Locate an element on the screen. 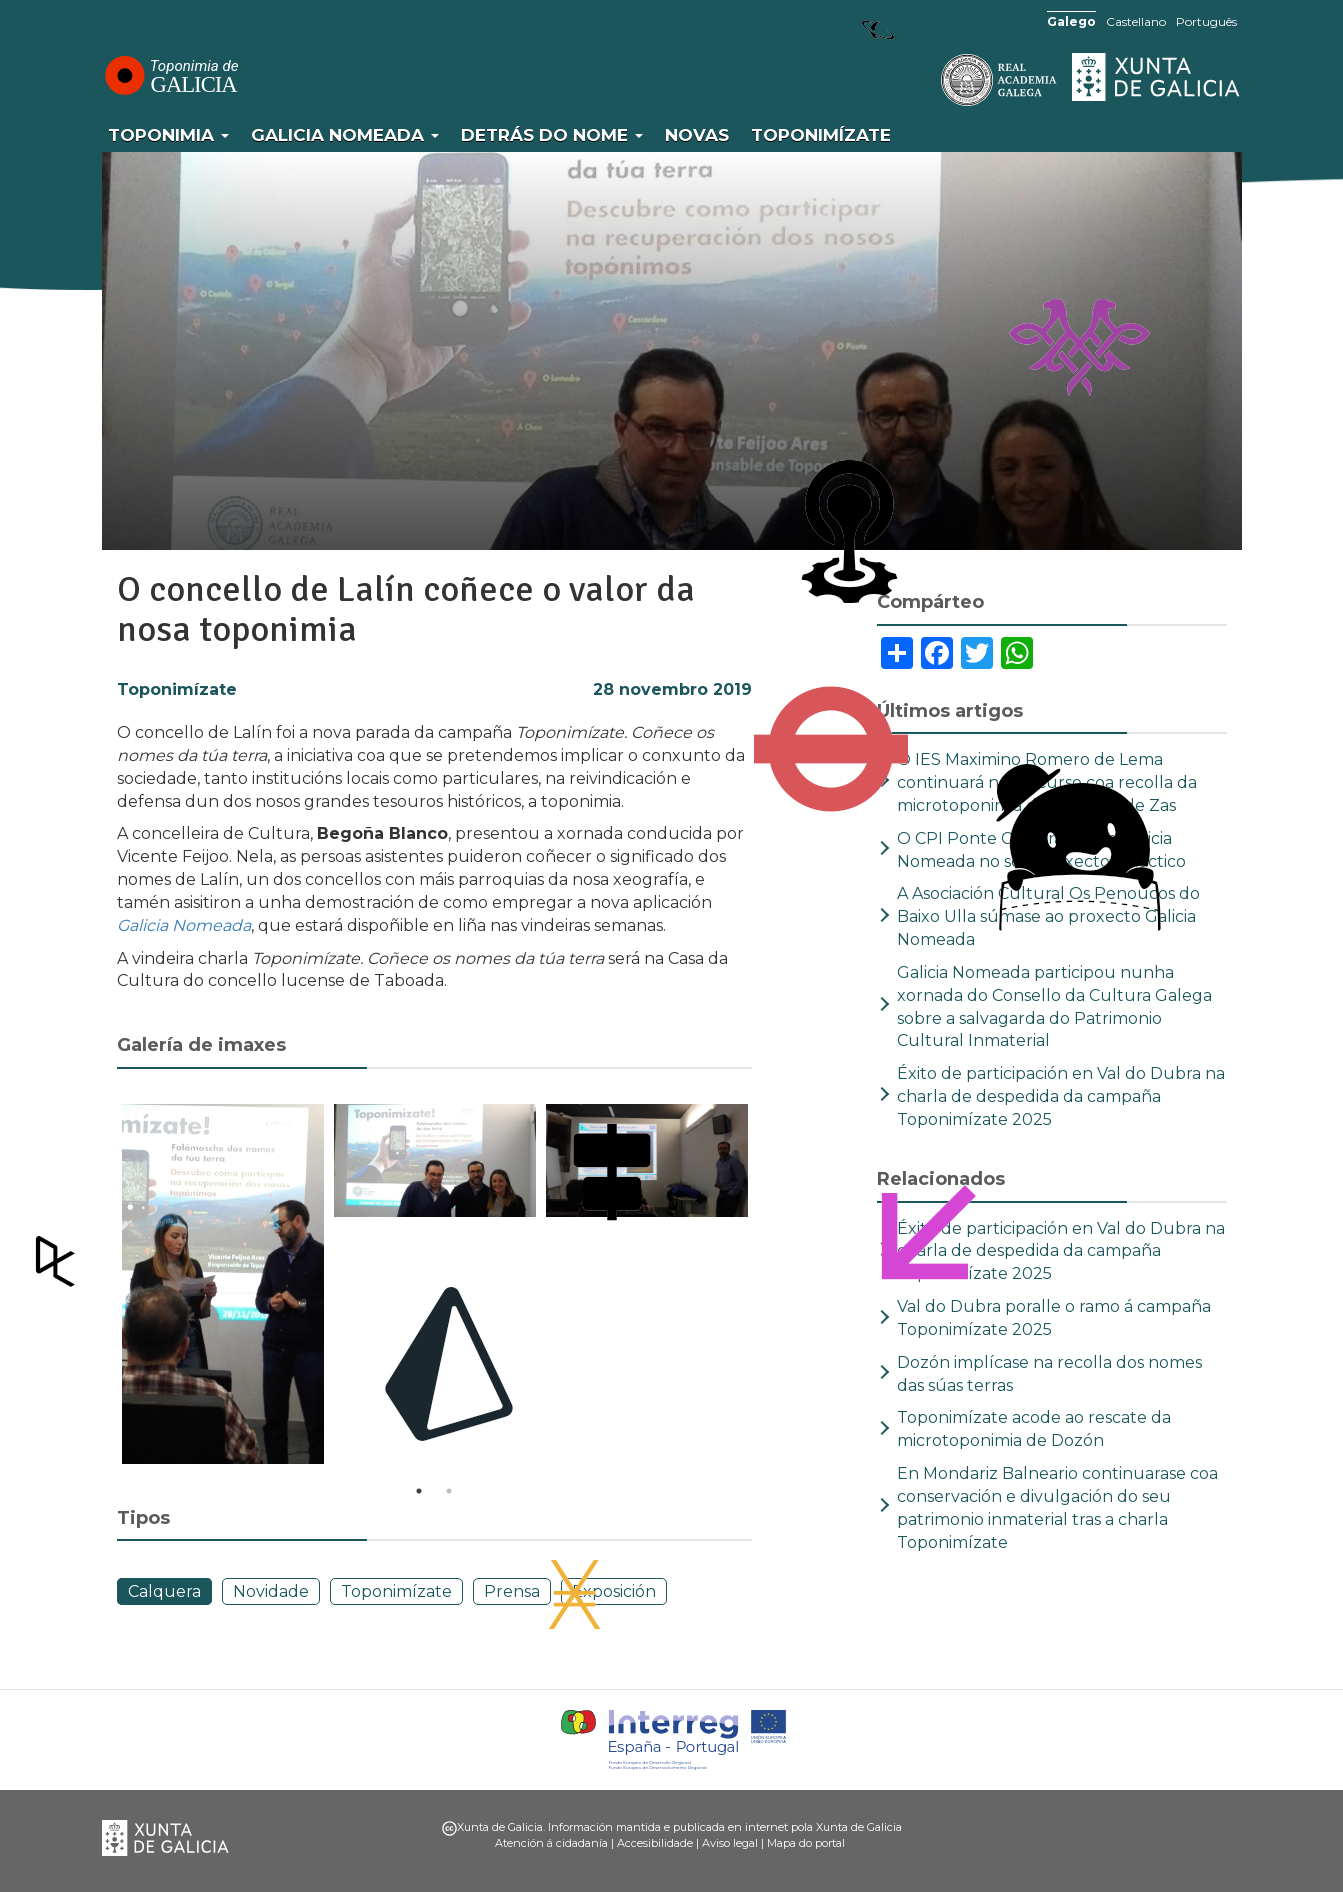 The image size is (1343, 1892). Cloud Foundry platform logo is located at coordinates (849, 531).